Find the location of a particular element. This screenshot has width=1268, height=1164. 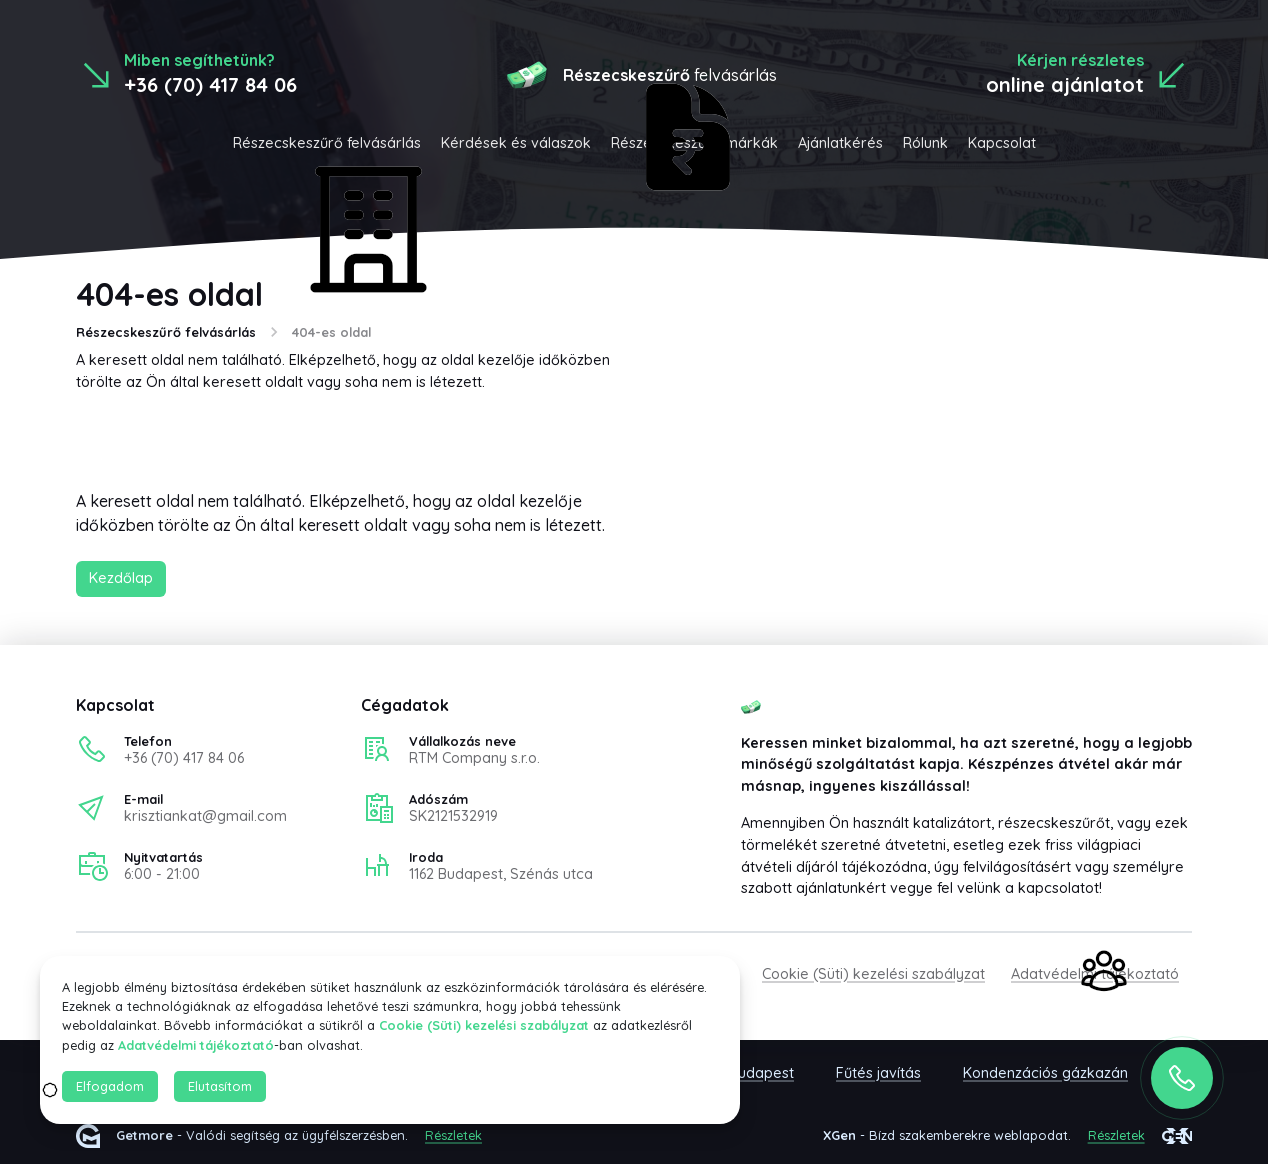

view office or workplace information is located at coordinates (368, 229).